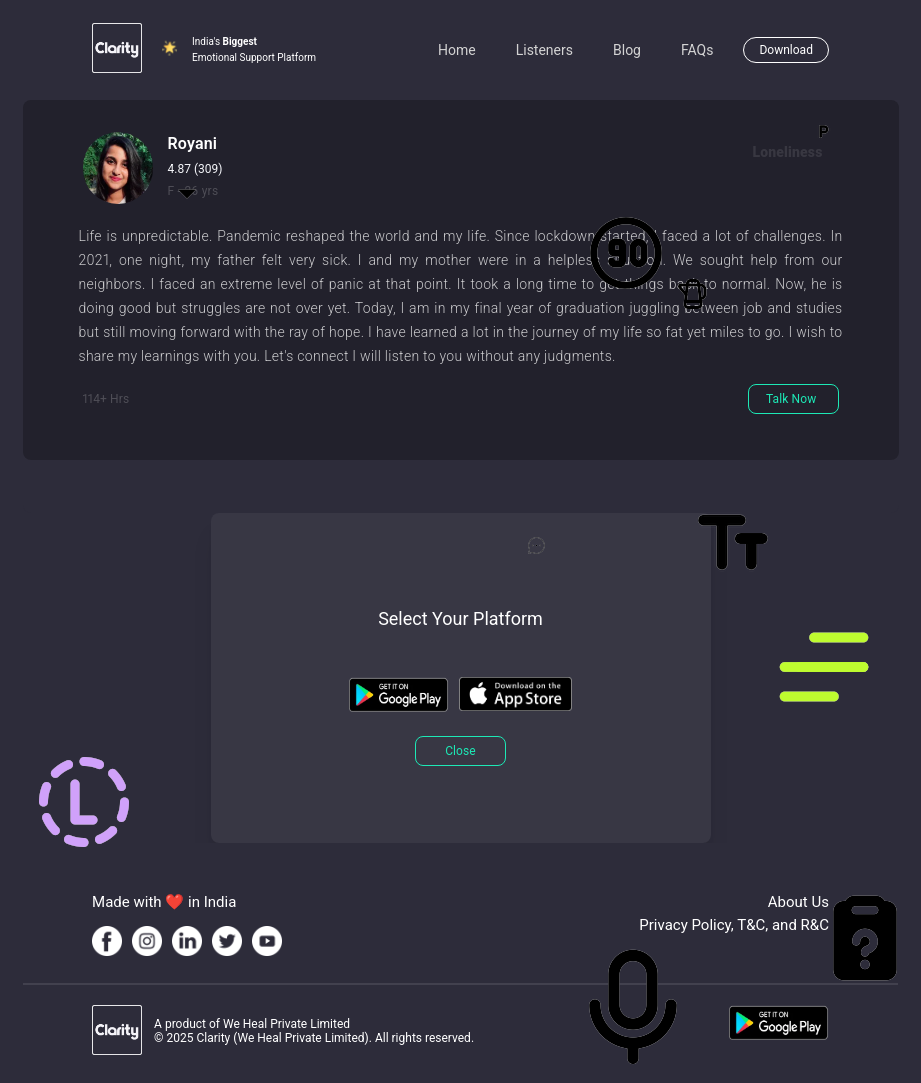 Image resolution: width=921 pixels, height=1083 pixels. I want to click on find nearby parking locations, so click(823, 131).